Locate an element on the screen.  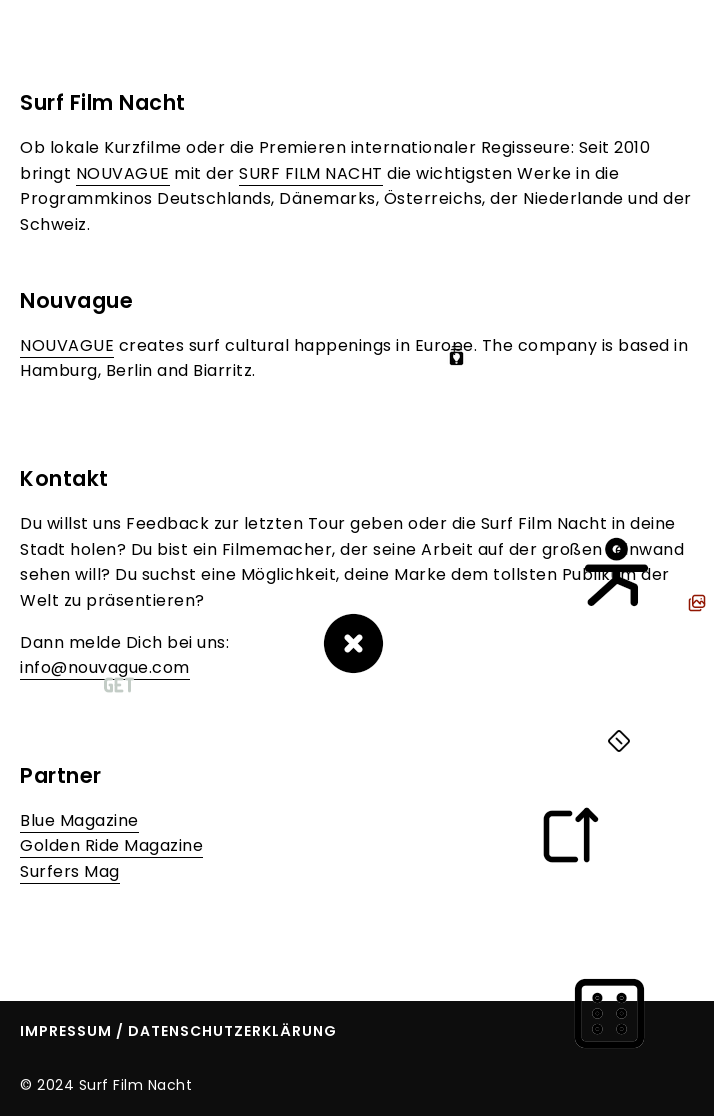
close or dismiss a dialog is located at coordinates (353, 643).